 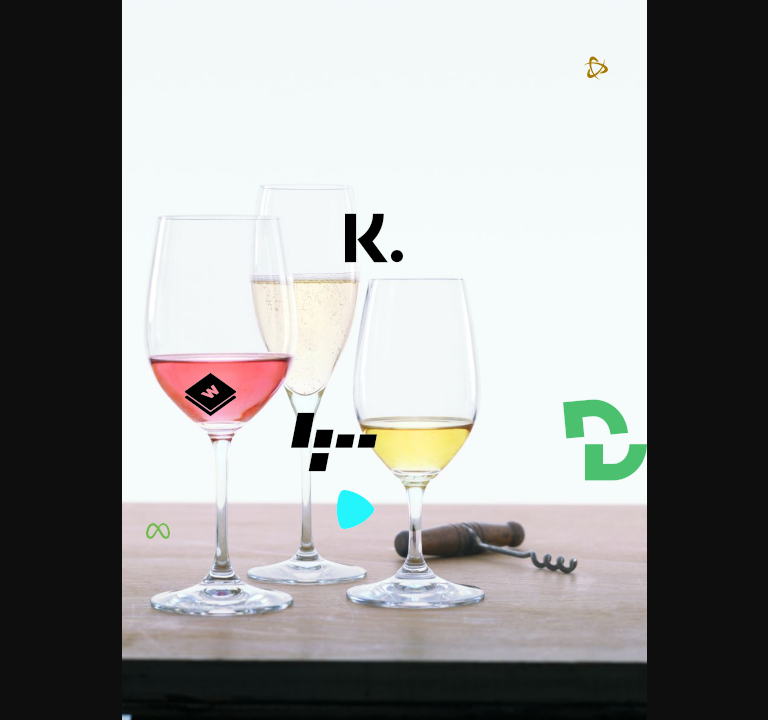 What do you see at coordinates (374, 238) in the screenshot?
I see `pay with Klarna at checkout` at bounding box center [374, 238].